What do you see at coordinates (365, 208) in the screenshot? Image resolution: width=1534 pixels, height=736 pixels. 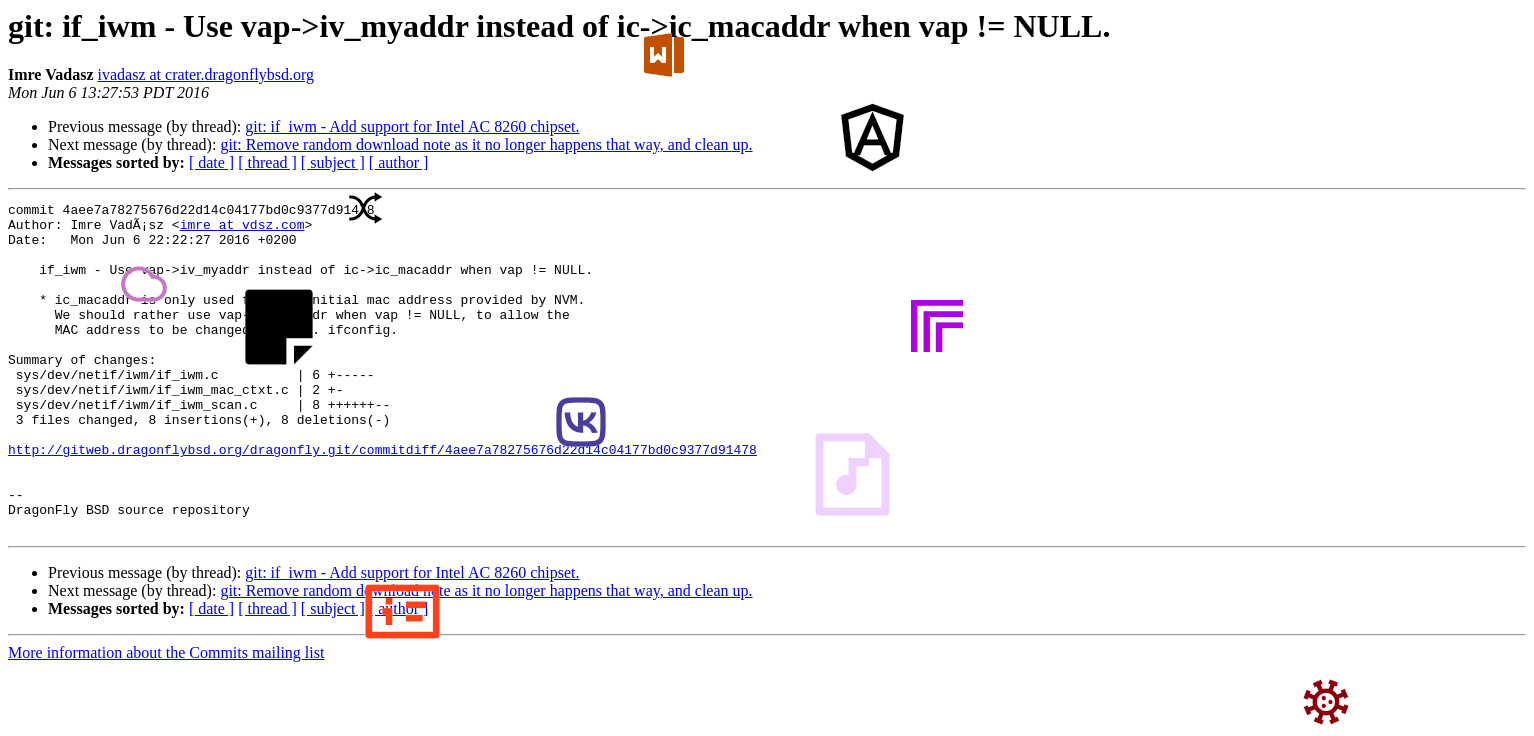 I see `shuffle playback order` at bounding box center [365, 208].